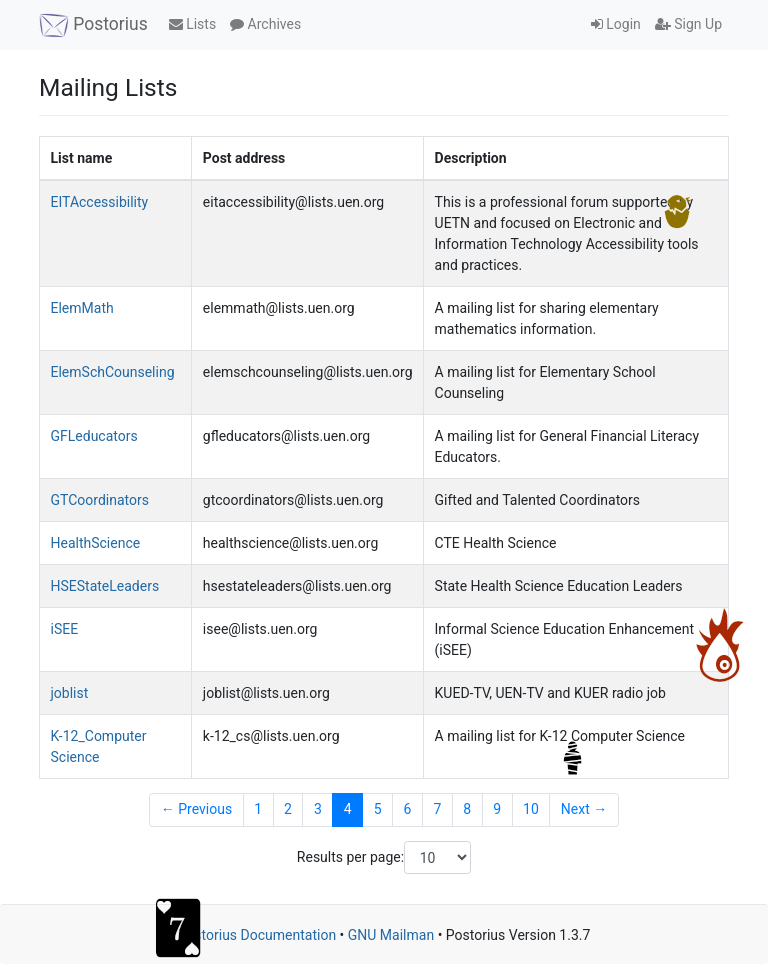 Image resolution: width=768 pixels, height=964 pixels. What do you see at coordinates (573, 758) in the screenshot?
I see `indicates injured or wounded status` at bounding box center [573, 758].